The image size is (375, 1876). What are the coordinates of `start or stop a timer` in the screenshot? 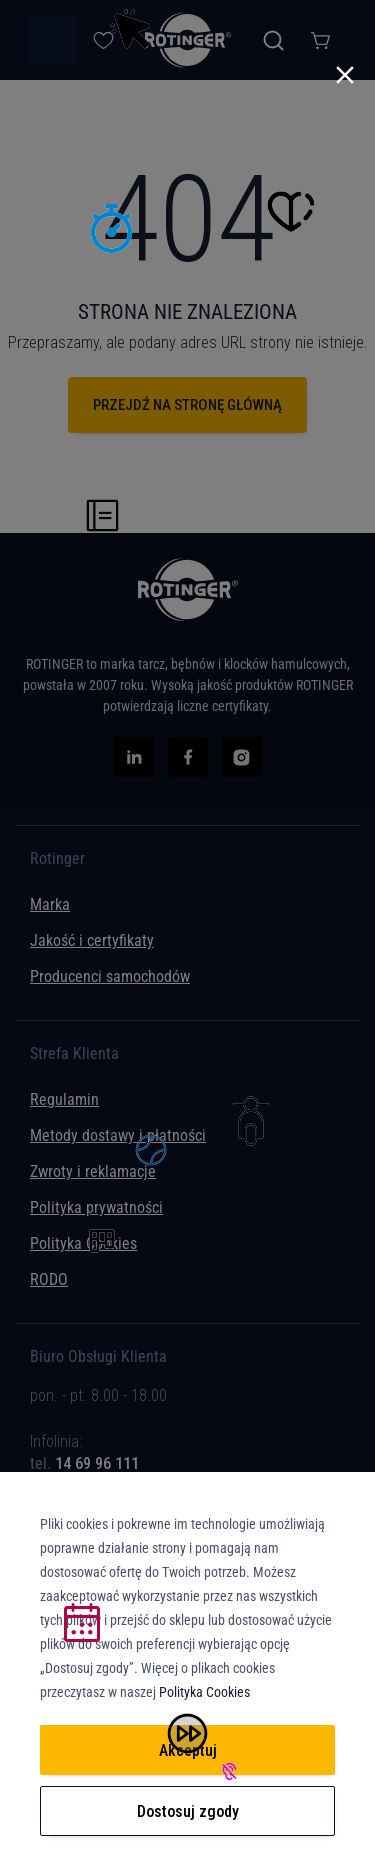 It's located at (111, 228).